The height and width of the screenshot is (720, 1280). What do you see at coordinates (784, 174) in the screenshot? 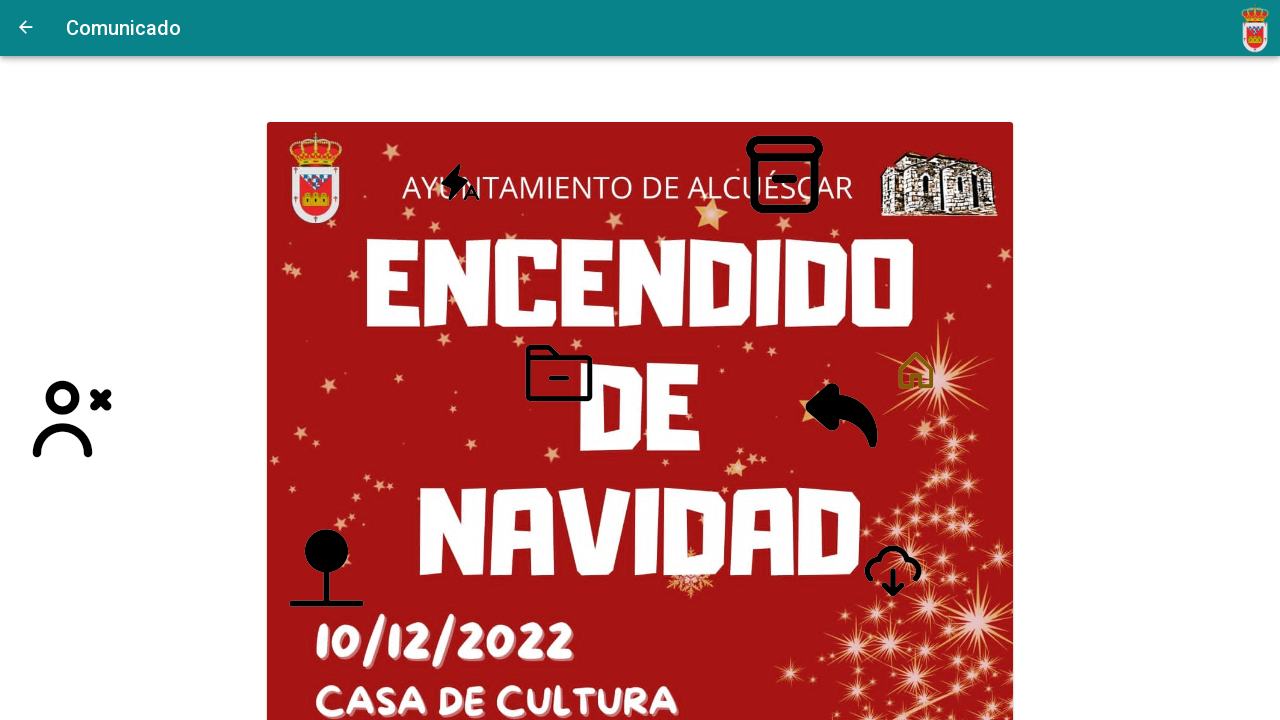
I see `archive this item` at bounding box center [784, 174].